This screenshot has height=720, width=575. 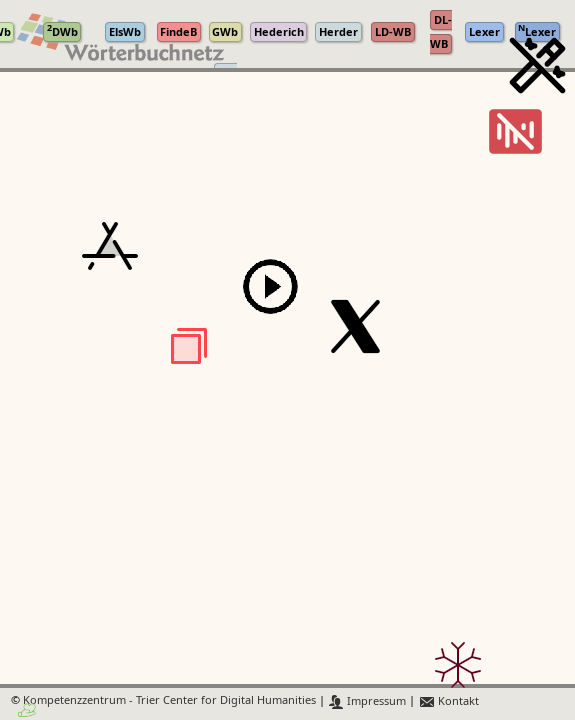 I want to click on play media or video content, so click(x=270, y=286).